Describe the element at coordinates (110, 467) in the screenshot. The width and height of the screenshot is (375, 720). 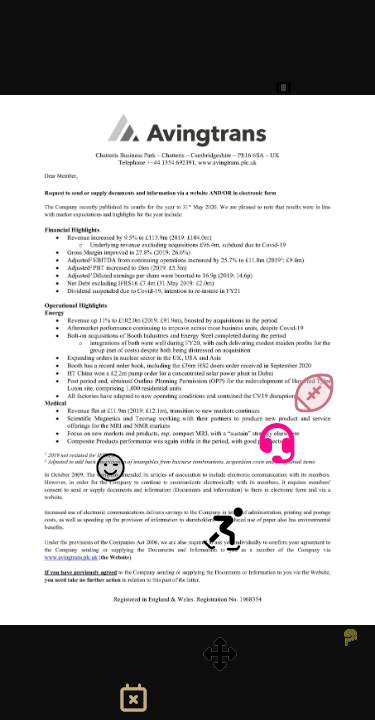
I see `insert a winking emoji or emoticon` at that location.